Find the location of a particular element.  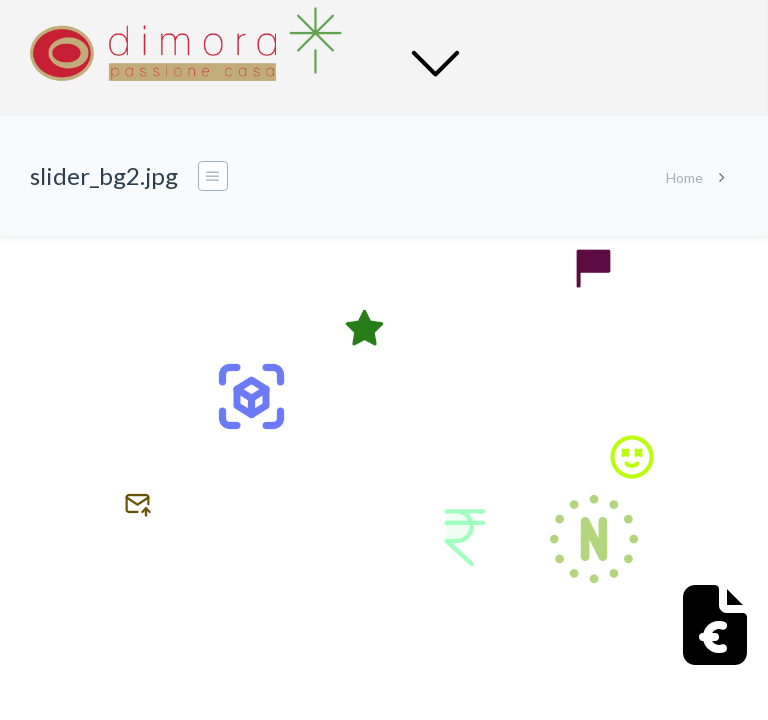

flag an item for review or attention is located at coordinates (593, 266).